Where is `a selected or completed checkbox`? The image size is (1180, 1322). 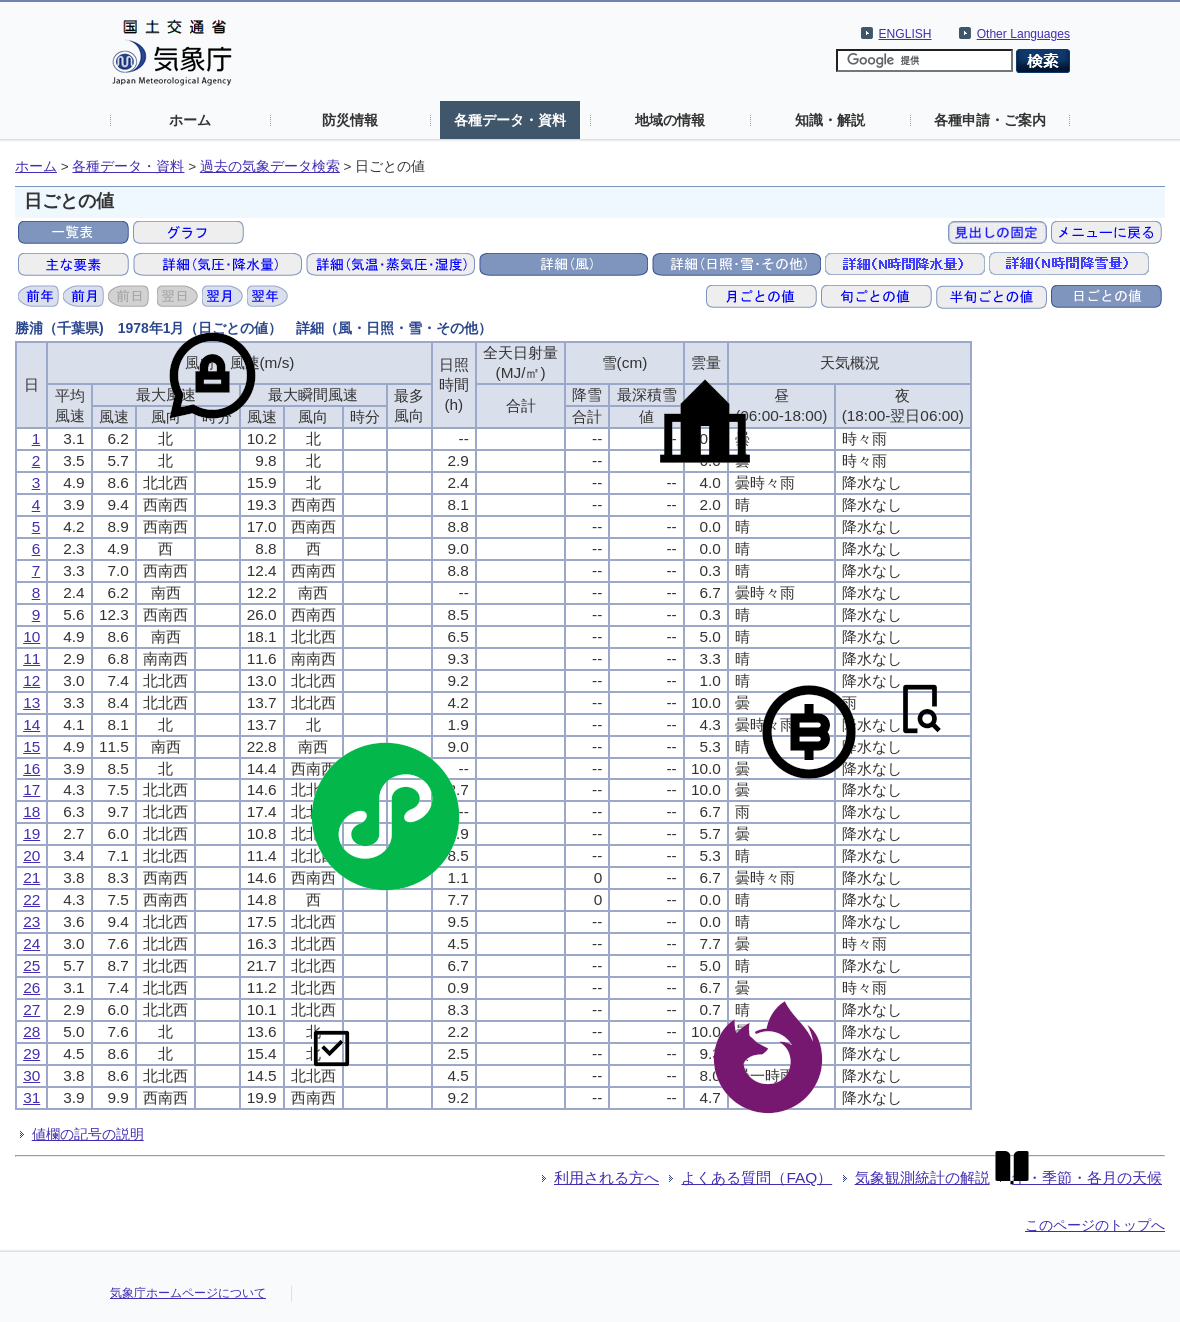 a selected or completed checkbox is located at coordinates (331, 1048).